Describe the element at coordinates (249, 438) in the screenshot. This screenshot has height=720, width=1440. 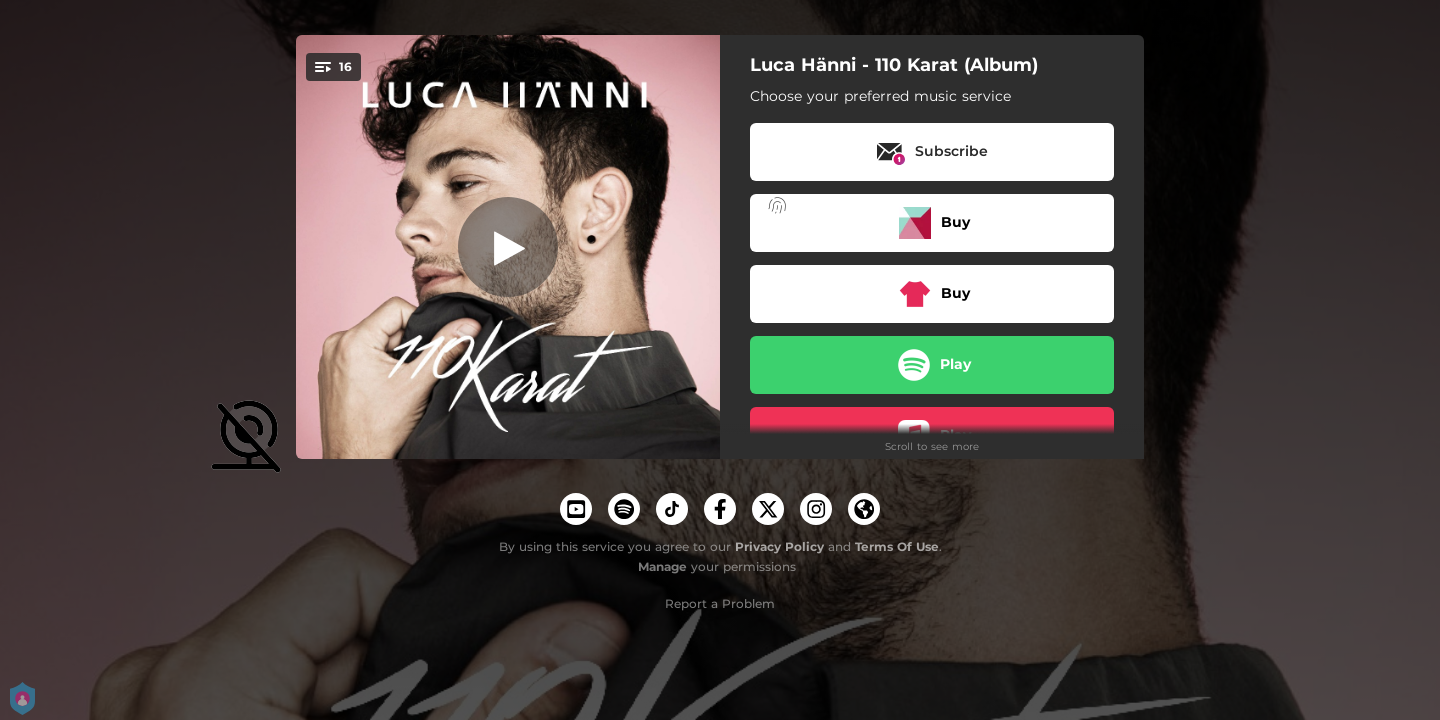
I see `webcam is disabled or turned off` at that location.